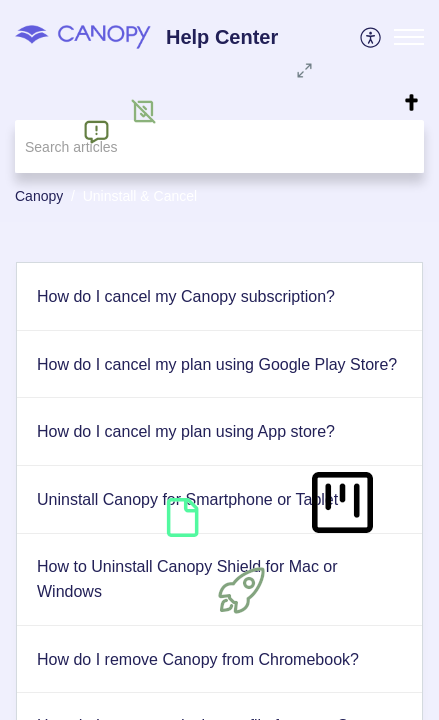 Image resolution: width=439 pixels, height=720 pixels. What do you see at coordinates (304, 70) in the screenshot?
I see `maximize window to full screen` at bounding box center [304, 70].